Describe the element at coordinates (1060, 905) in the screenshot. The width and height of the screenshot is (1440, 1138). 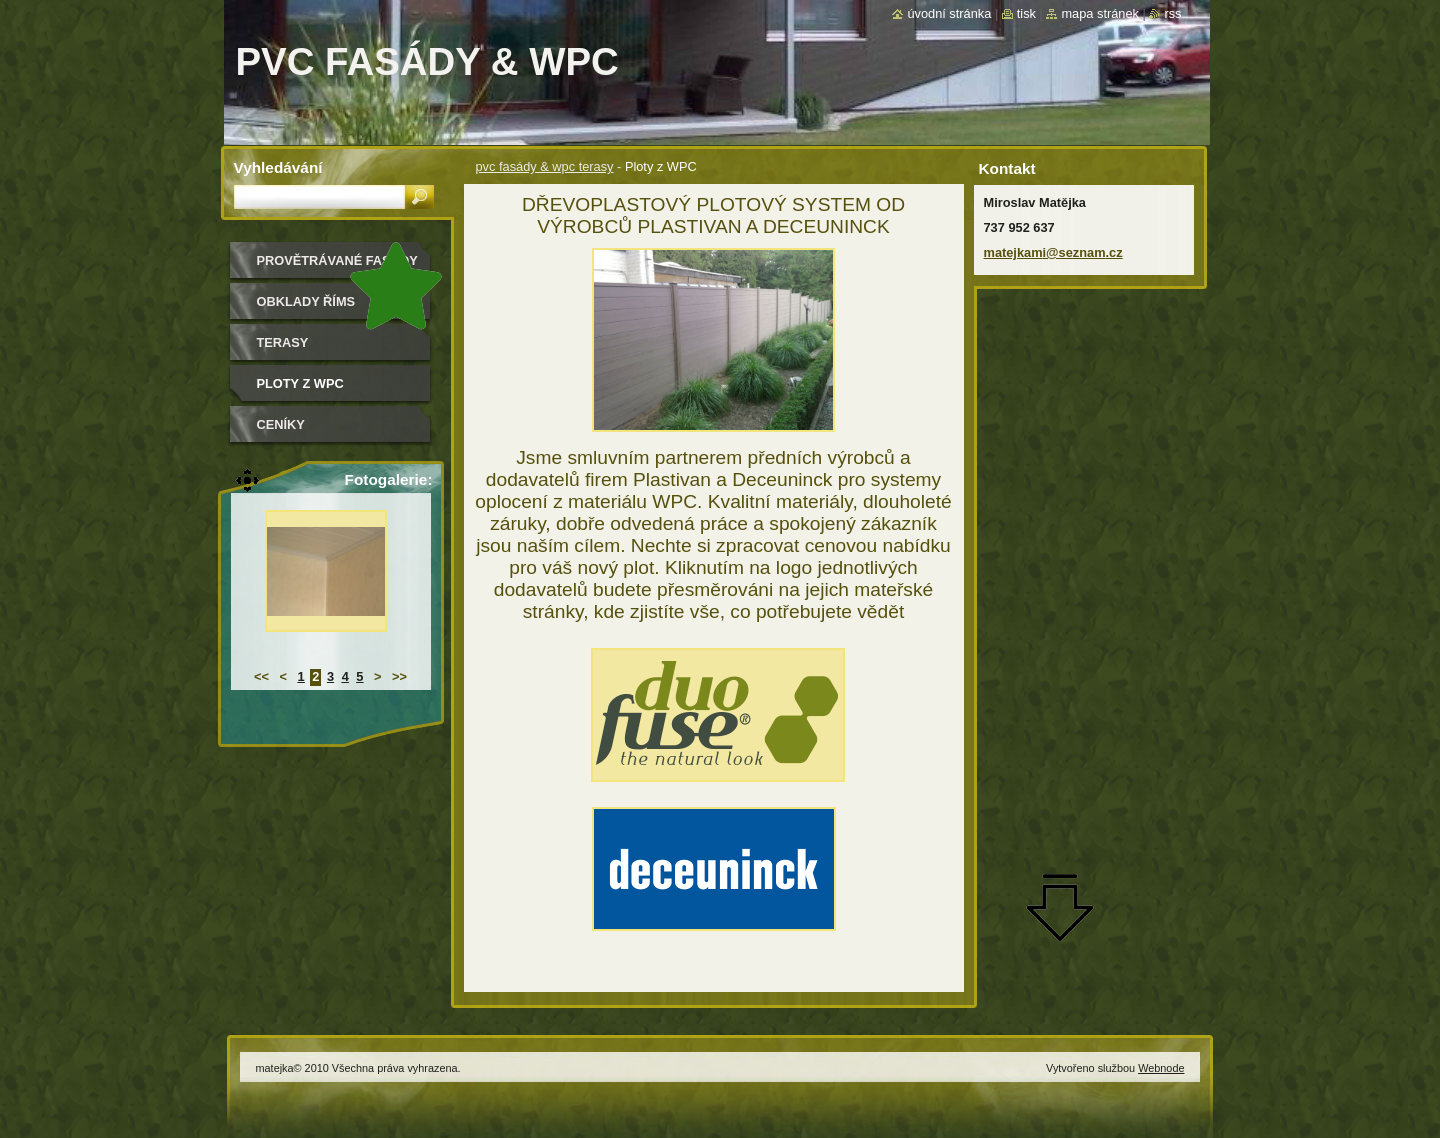
I see `download a file or content` at that location.